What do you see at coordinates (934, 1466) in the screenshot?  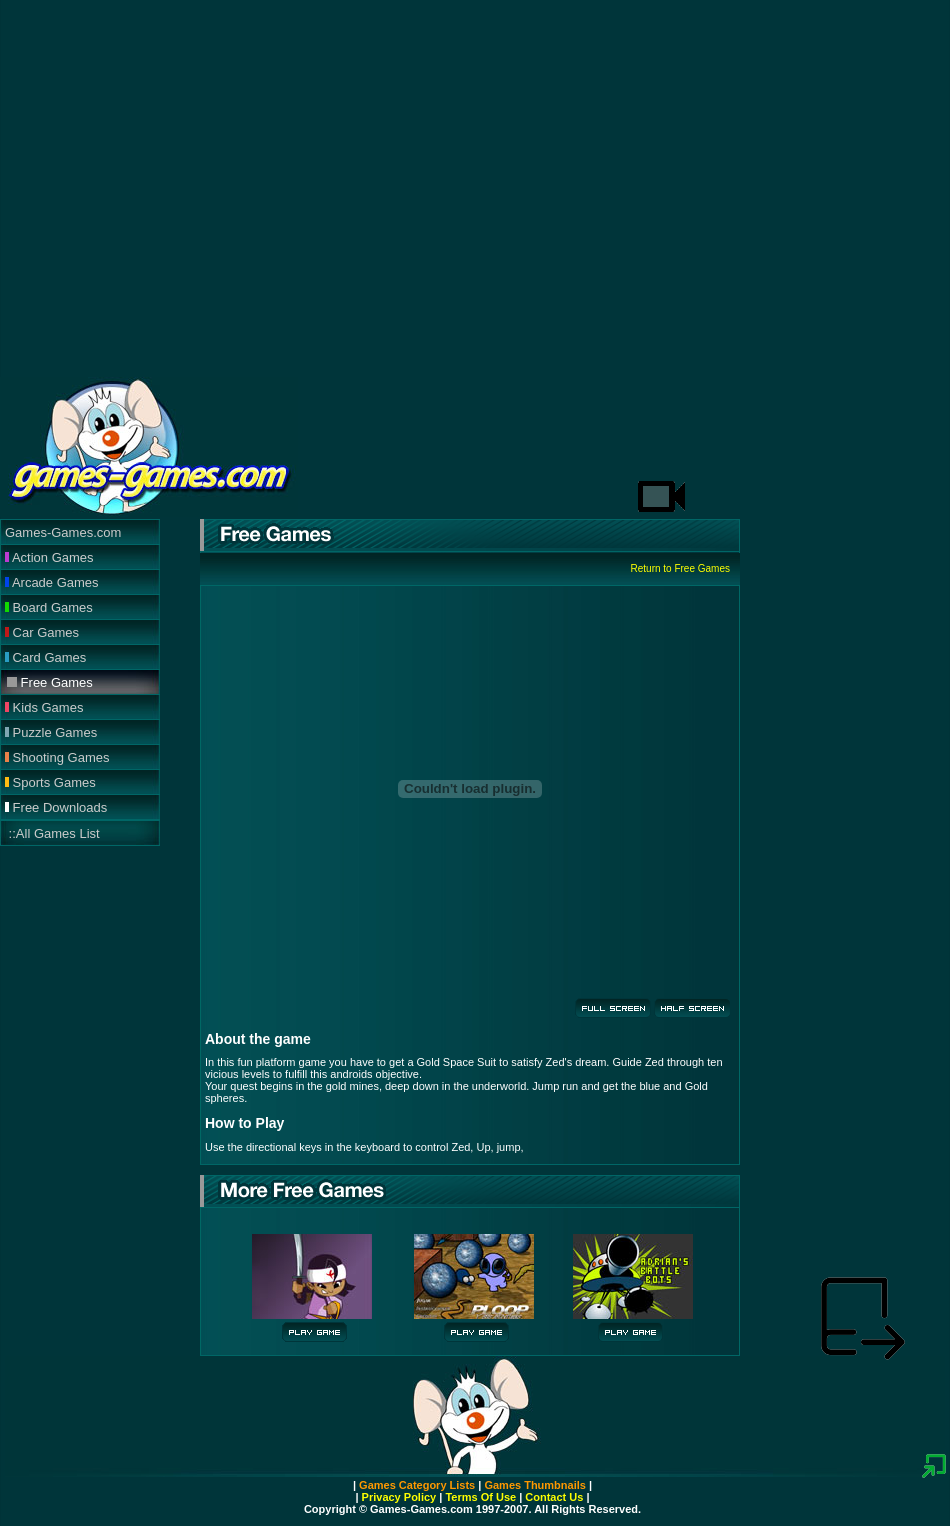 I see `open in new window` at bounding box center [934, 1466].